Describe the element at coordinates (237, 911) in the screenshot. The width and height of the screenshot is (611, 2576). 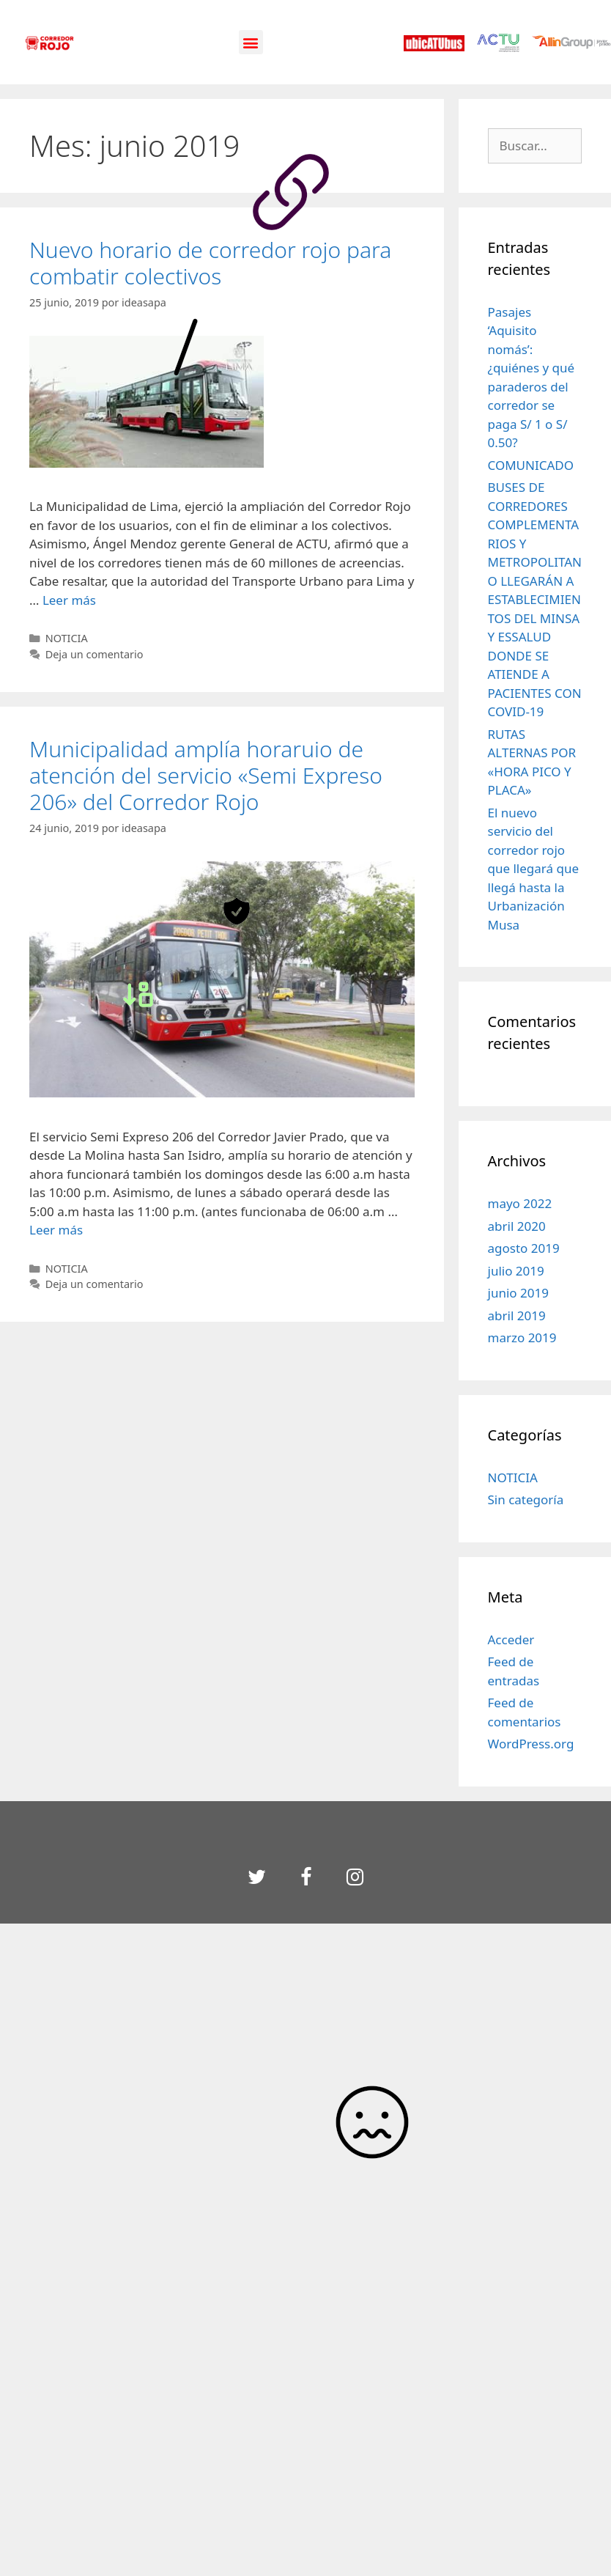
I see `indicates verified or secure status` at that location.